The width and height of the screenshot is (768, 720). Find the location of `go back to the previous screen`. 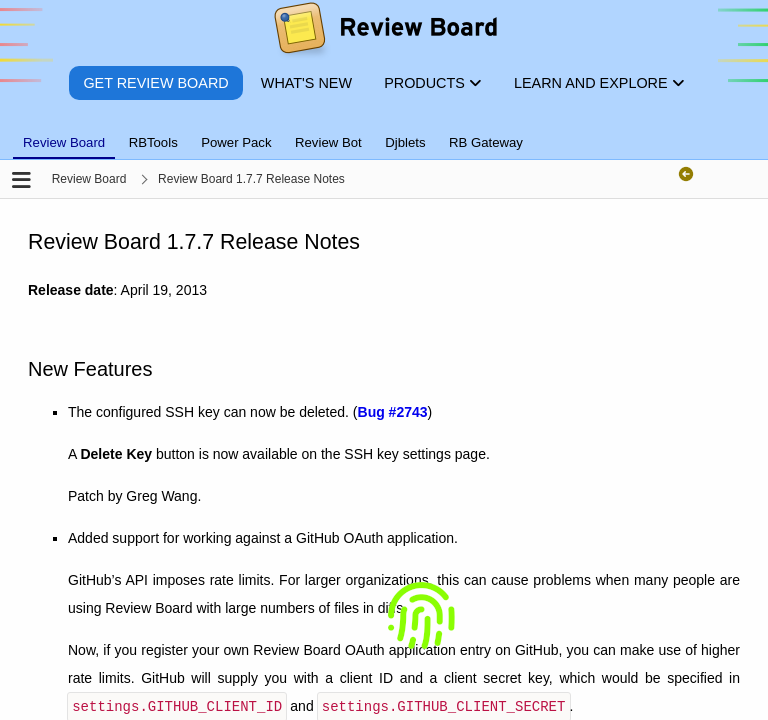

go back to the previous screen is located at coordinates (686, 174).